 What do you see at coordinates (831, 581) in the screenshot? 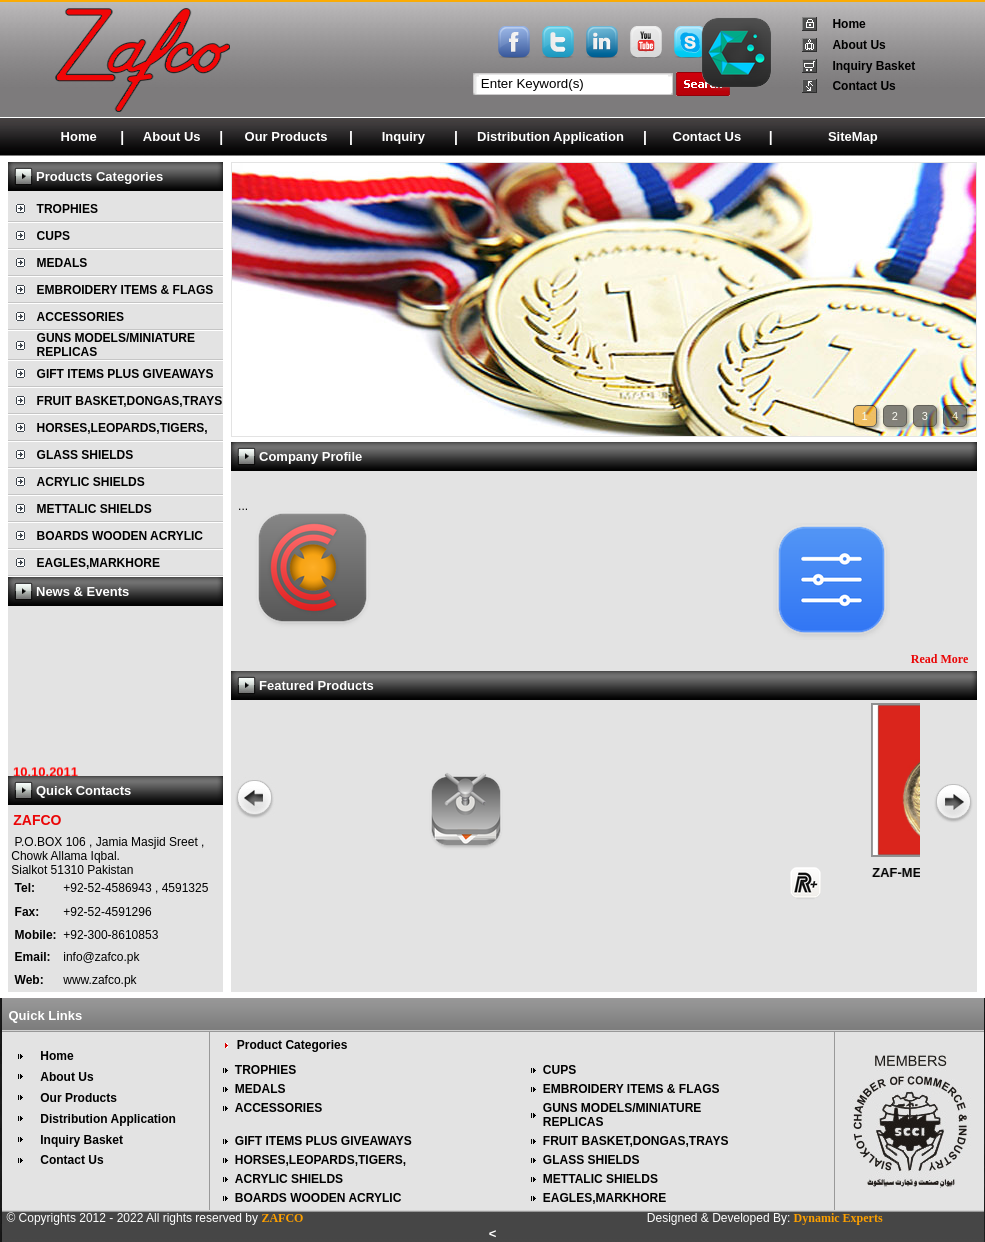
I see `open desktop display settings` at bounding box center [831, 581].